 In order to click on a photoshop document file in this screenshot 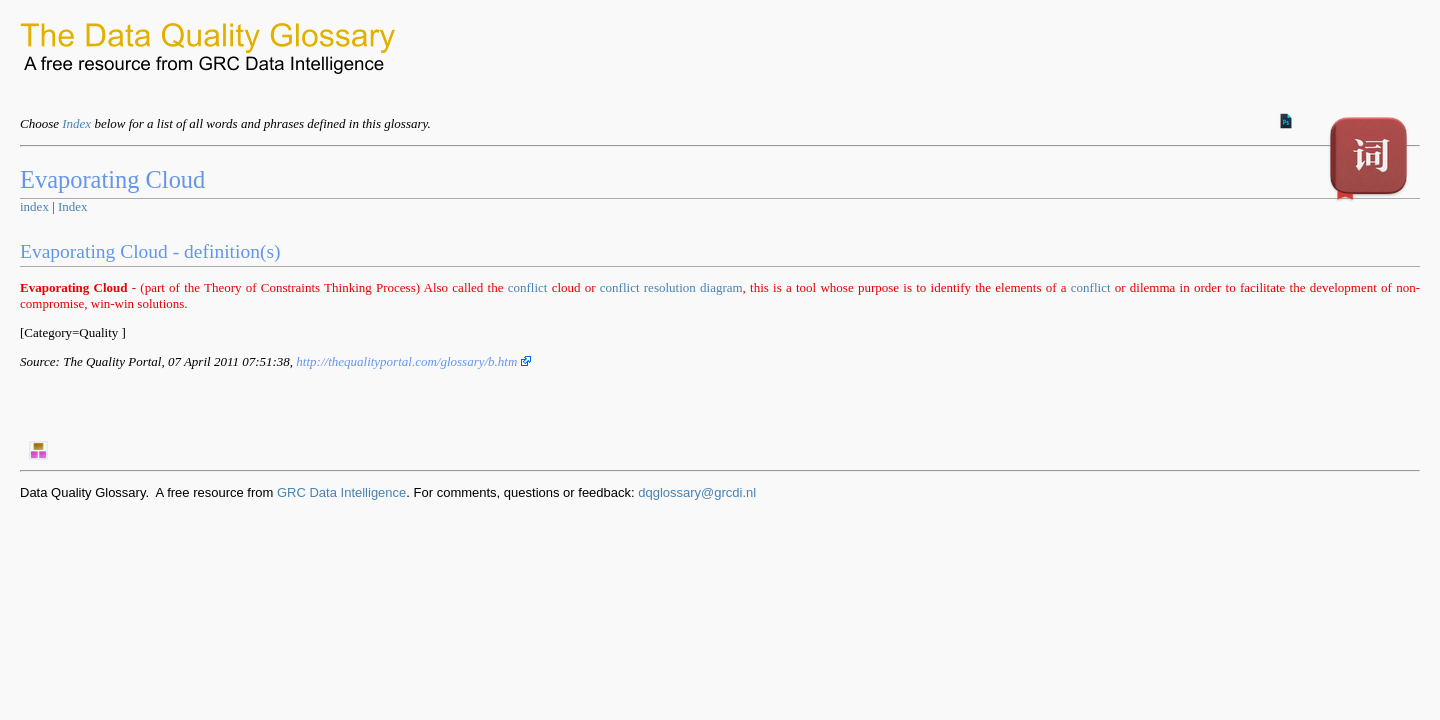, I will do `click(1286, 121)`.